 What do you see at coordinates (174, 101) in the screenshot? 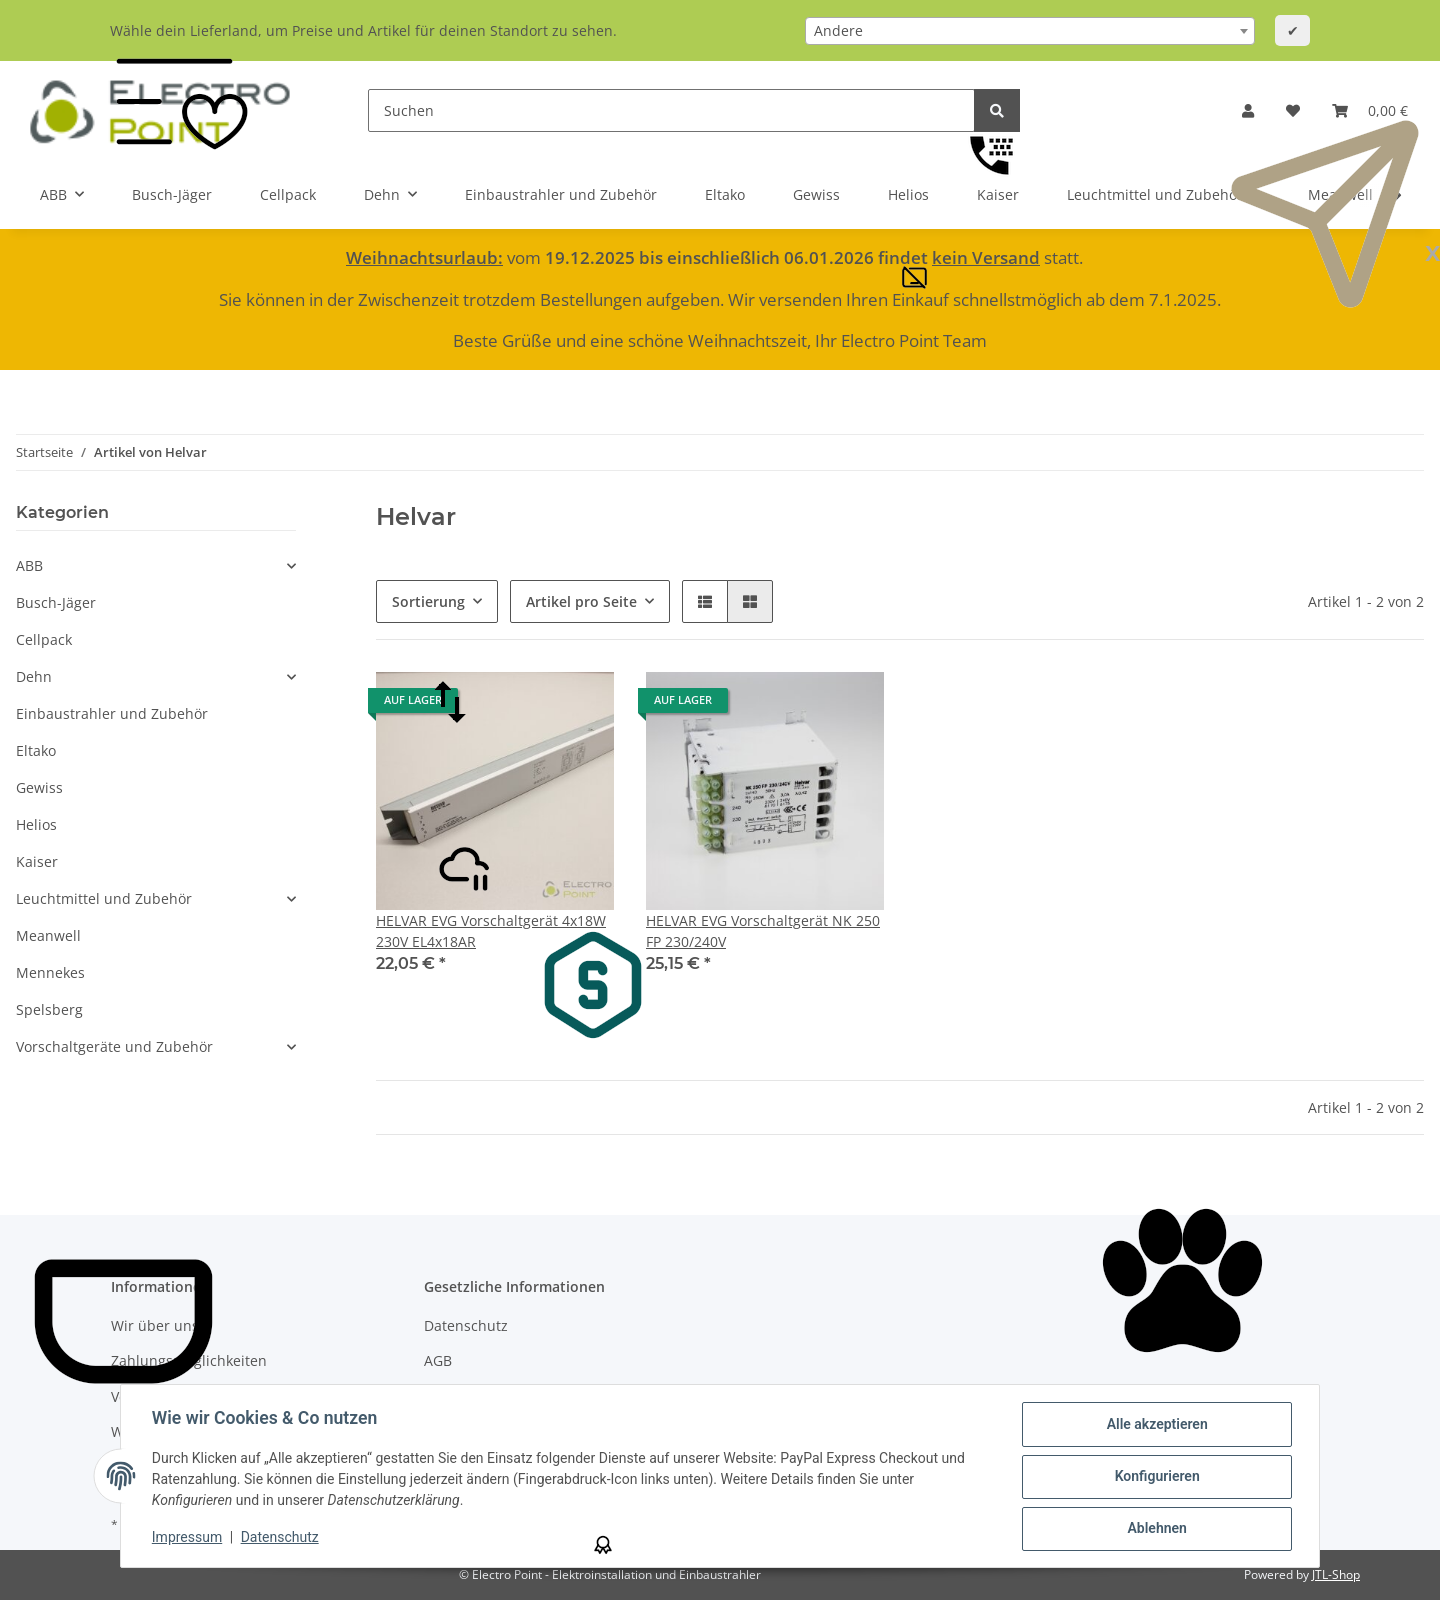
I see `view your favorites list` at bounding box center [174, 101].